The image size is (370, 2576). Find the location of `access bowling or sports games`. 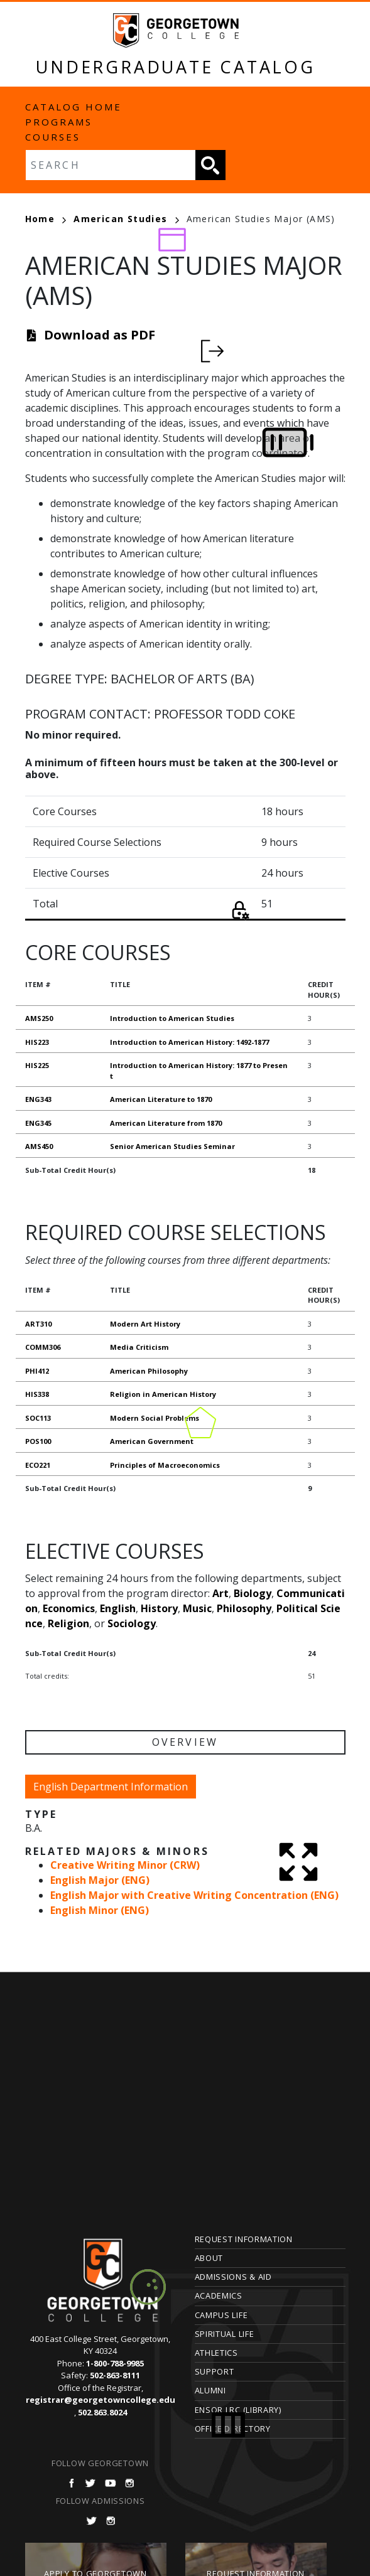

access bowling or sports games is located at coordinates (148, 2287).